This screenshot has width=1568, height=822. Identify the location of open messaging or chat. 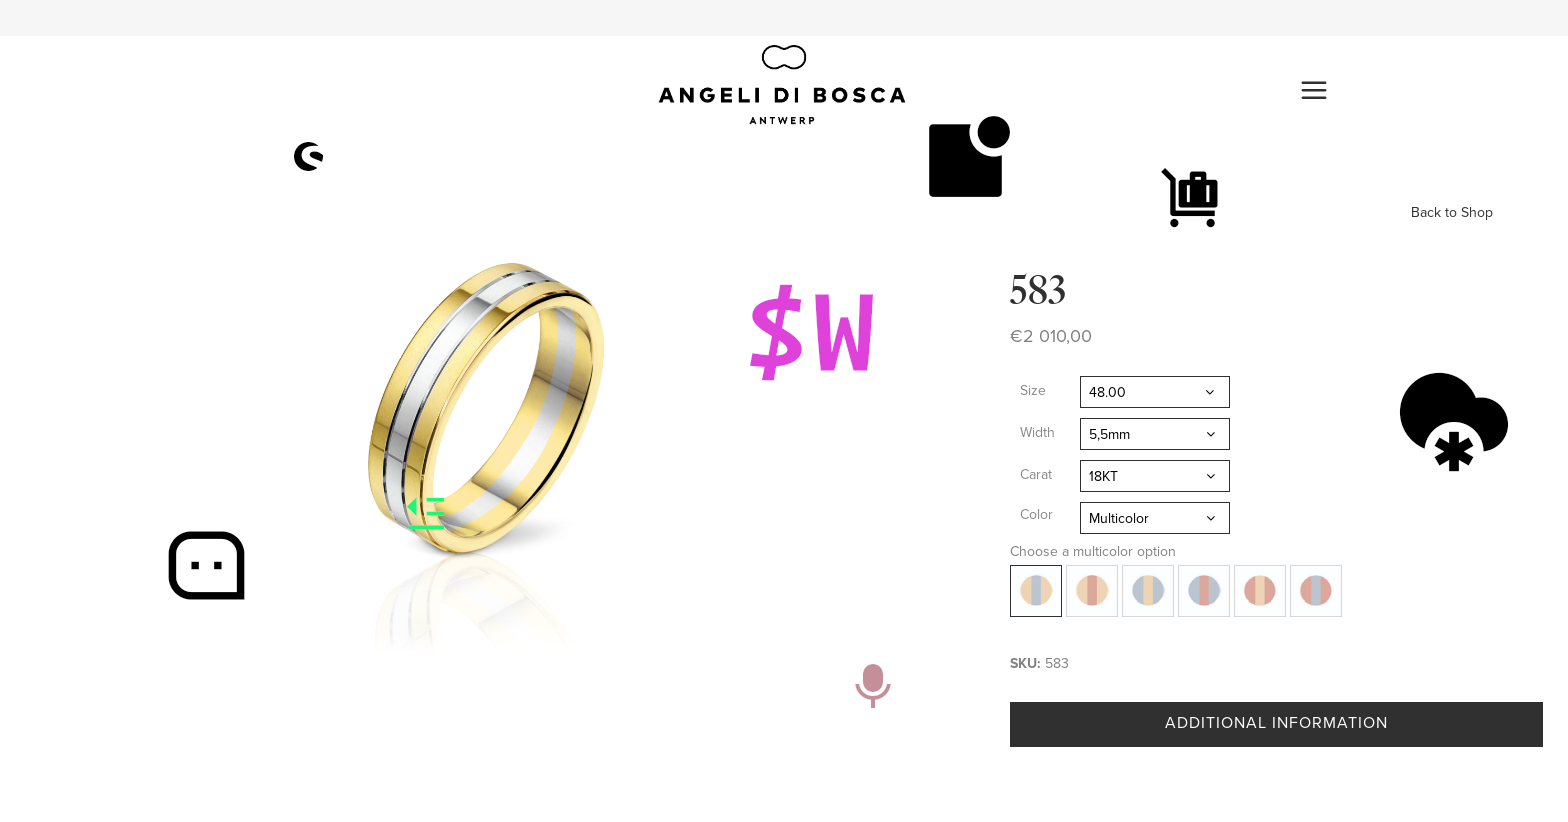
(206, 565).